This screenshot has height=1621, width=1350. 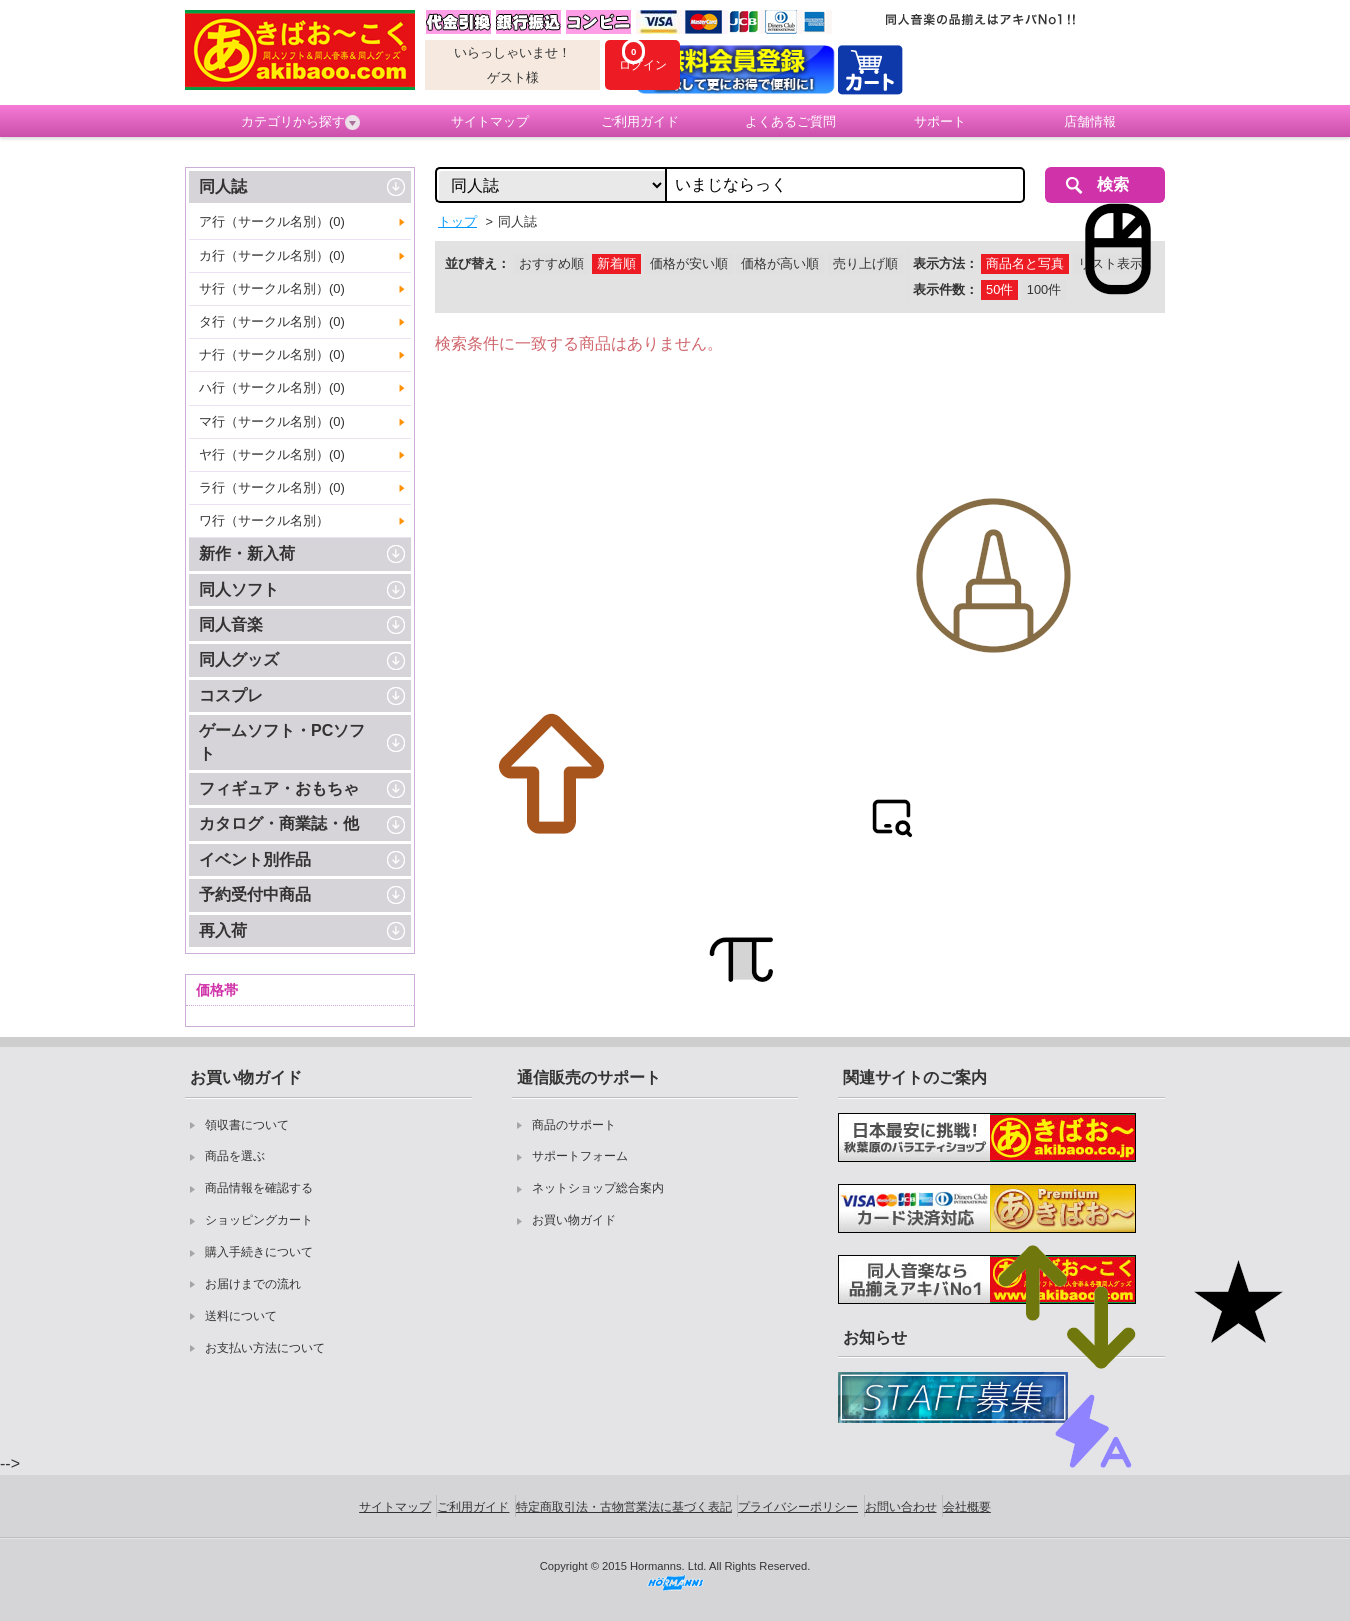 I want to click on upvote or like content, so click(x=551, y=772).